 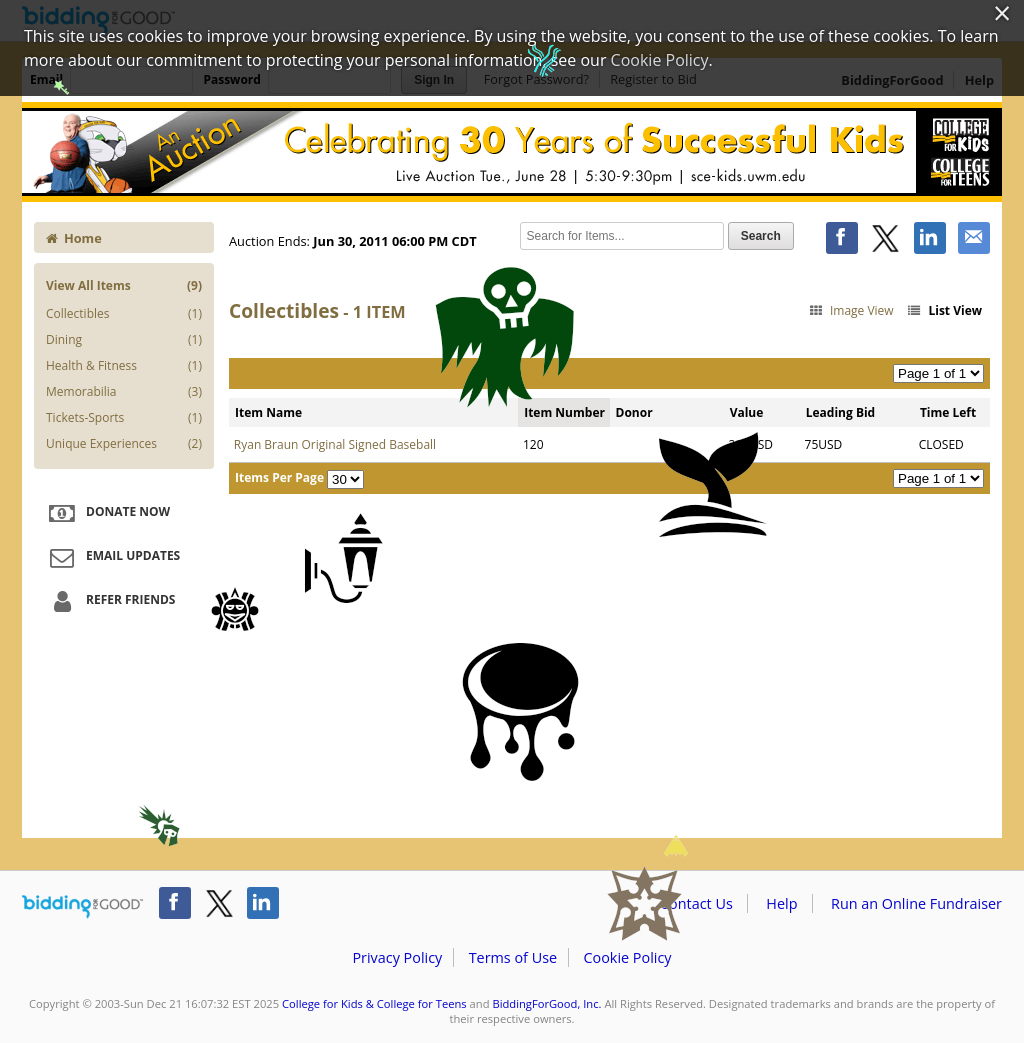 I want to click on food item indicator in a cooking or recipe game, so click(x=544, y=60).